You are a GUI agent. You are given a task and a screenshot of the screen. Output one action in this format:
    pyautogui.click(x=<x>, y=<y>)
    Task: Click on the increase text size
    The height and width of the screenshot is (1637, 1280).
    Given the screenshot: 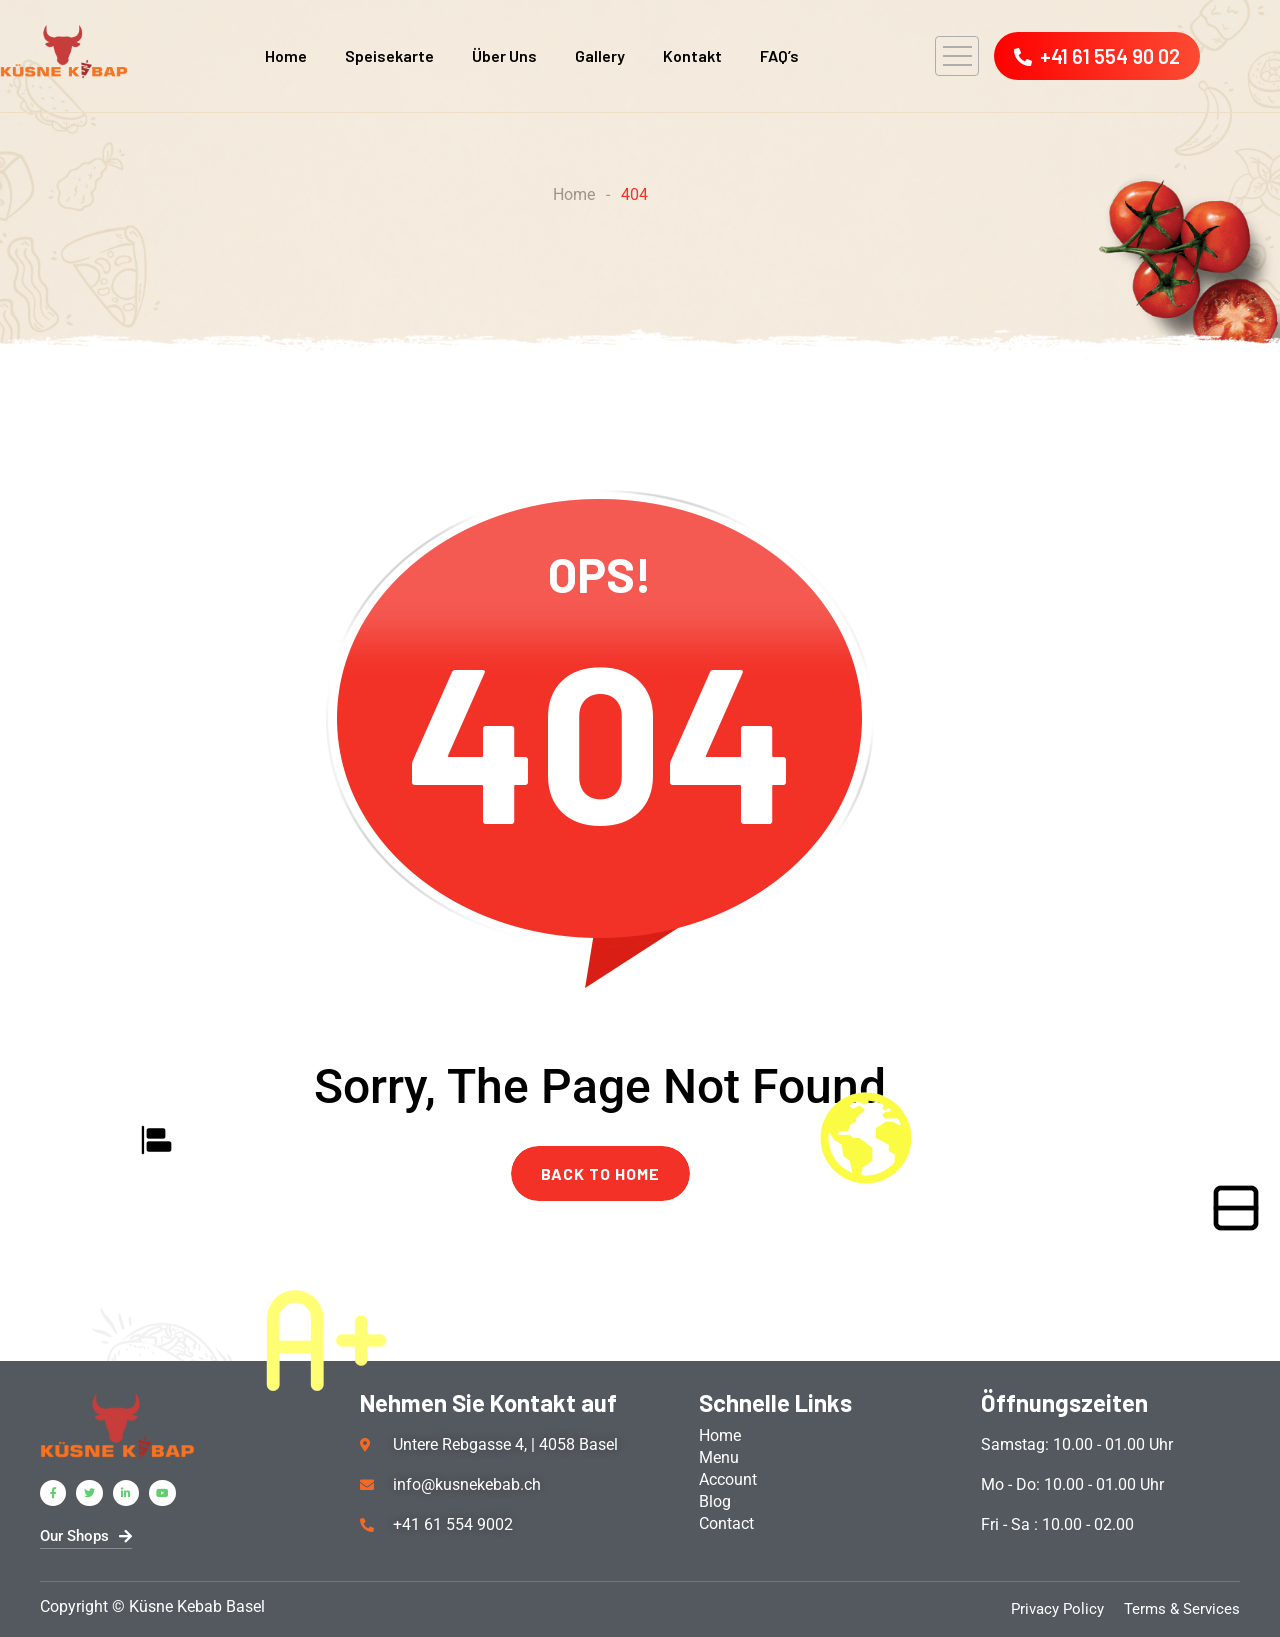 What is the action you would take?
    pyautogui.click(x=323, y=1340)
    